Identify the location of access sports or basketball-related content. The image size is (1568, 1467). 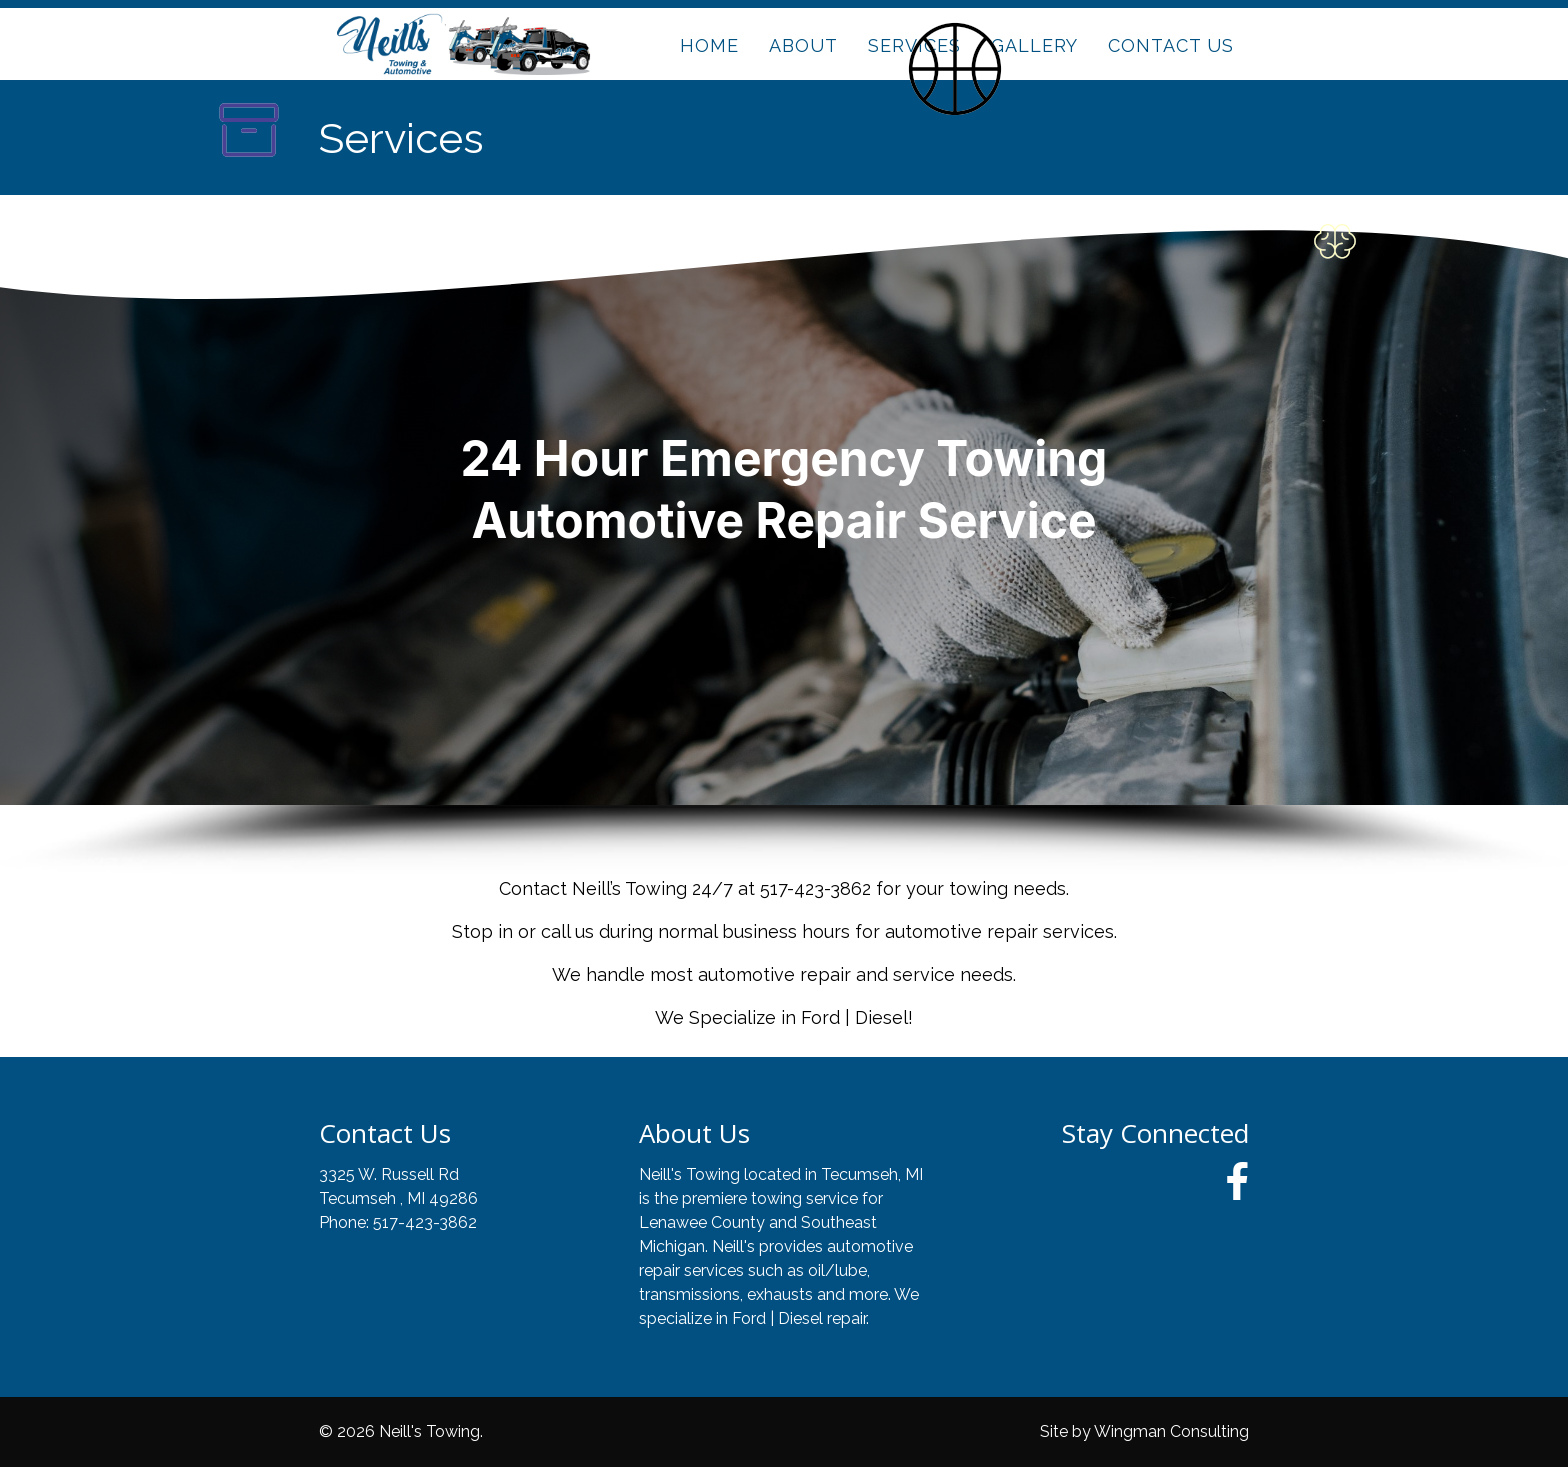
(955, 69).